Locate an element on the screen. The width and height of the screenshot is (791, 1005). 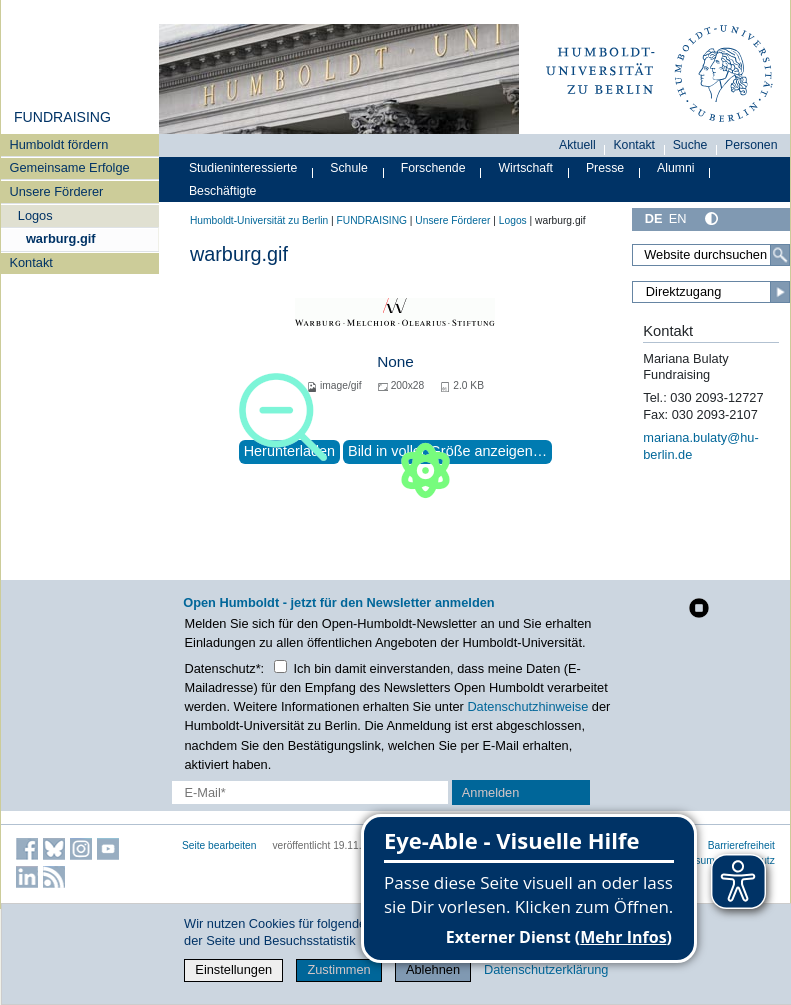
zoom out of the current view is located at coordinates (283, 417).